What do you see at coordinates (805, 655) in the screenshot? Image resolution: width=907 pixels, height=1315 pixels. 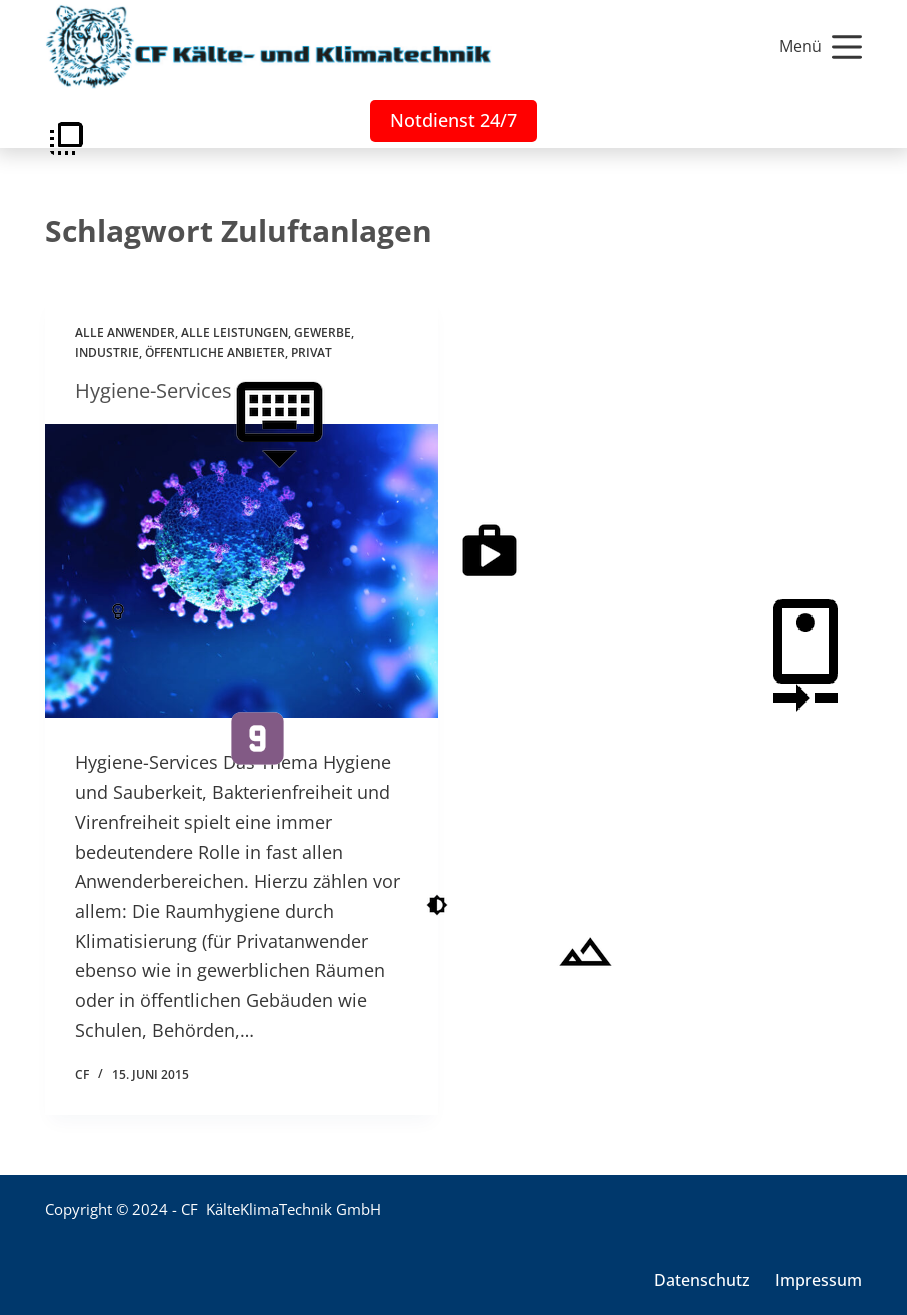 I see `switch to rear camera` at bounding box center [805, 655].